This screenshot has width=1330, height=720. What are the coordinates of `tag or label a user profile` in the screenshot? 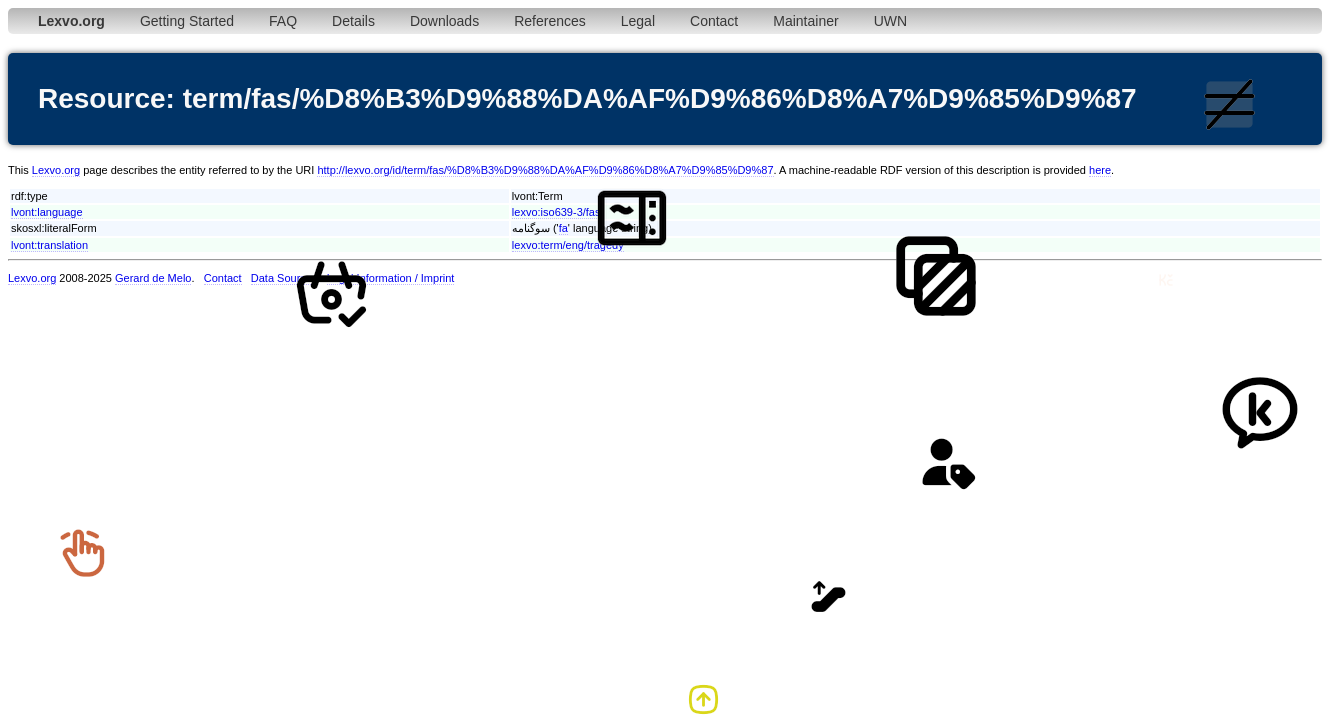 It's located at (947, 461).